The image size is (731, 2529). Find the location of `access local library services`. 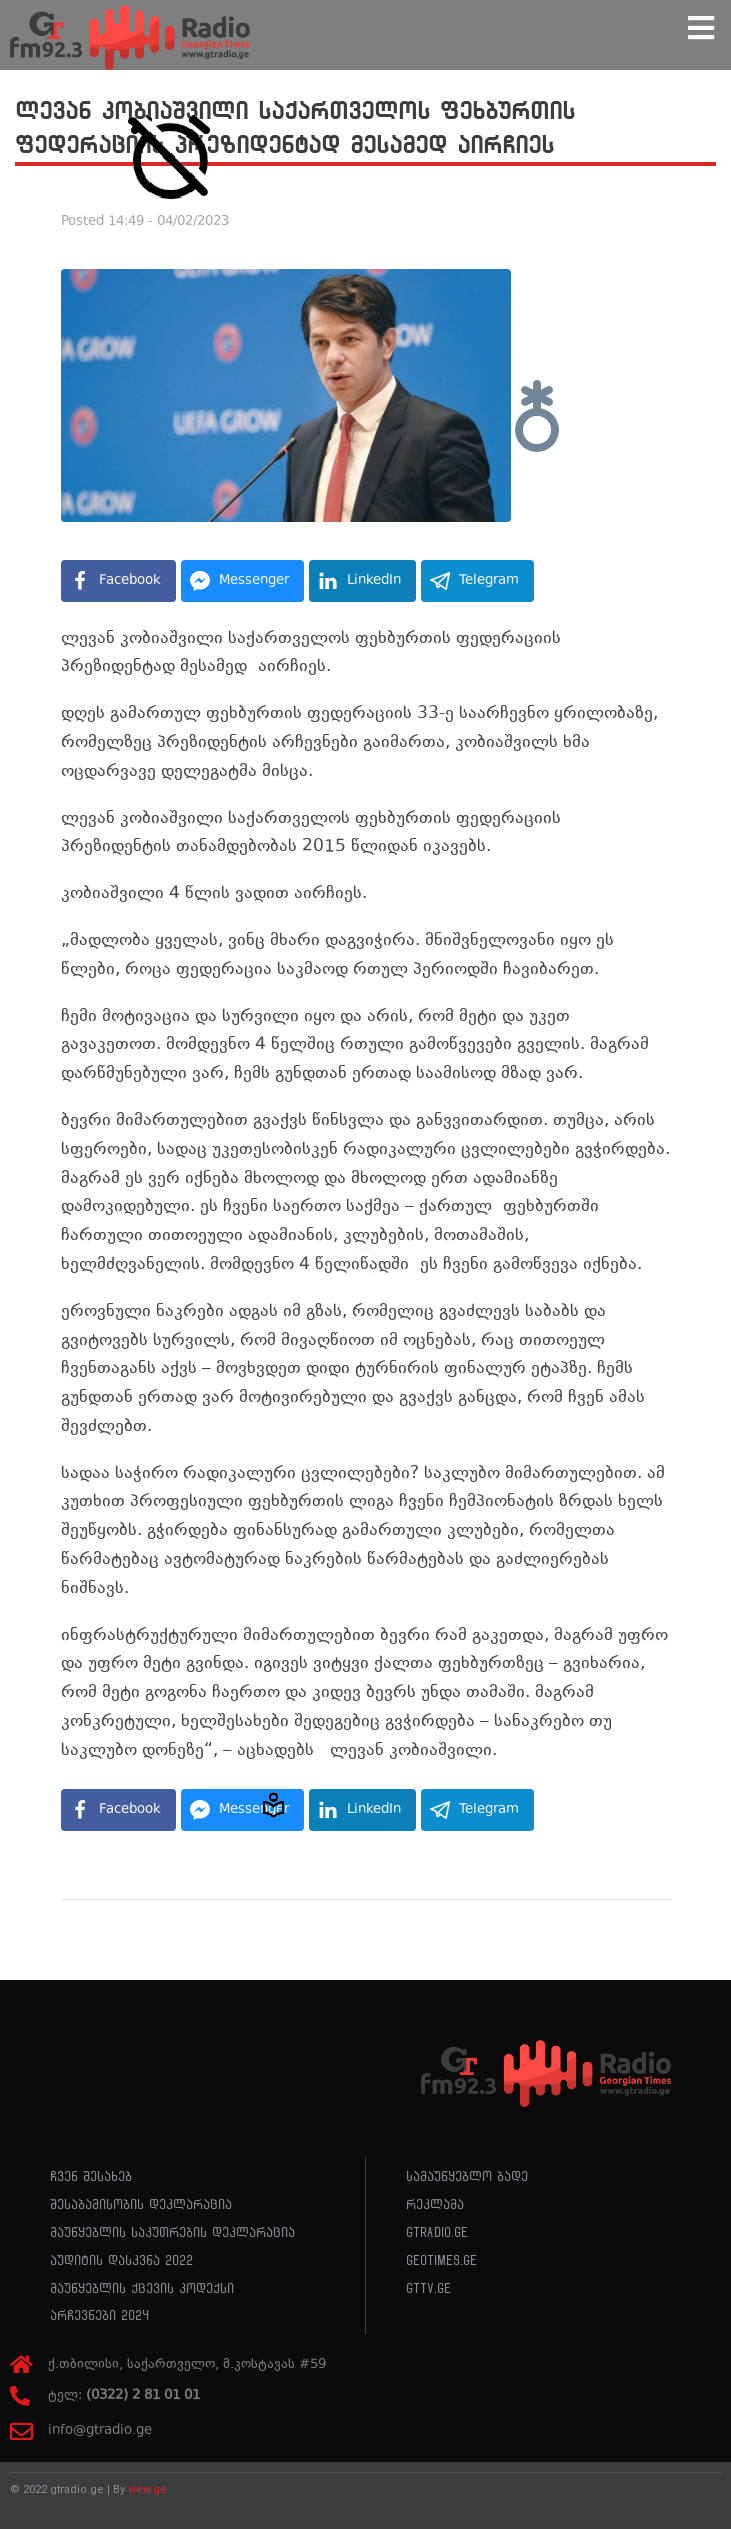

access local library services is located at coordinates (273, 1805).